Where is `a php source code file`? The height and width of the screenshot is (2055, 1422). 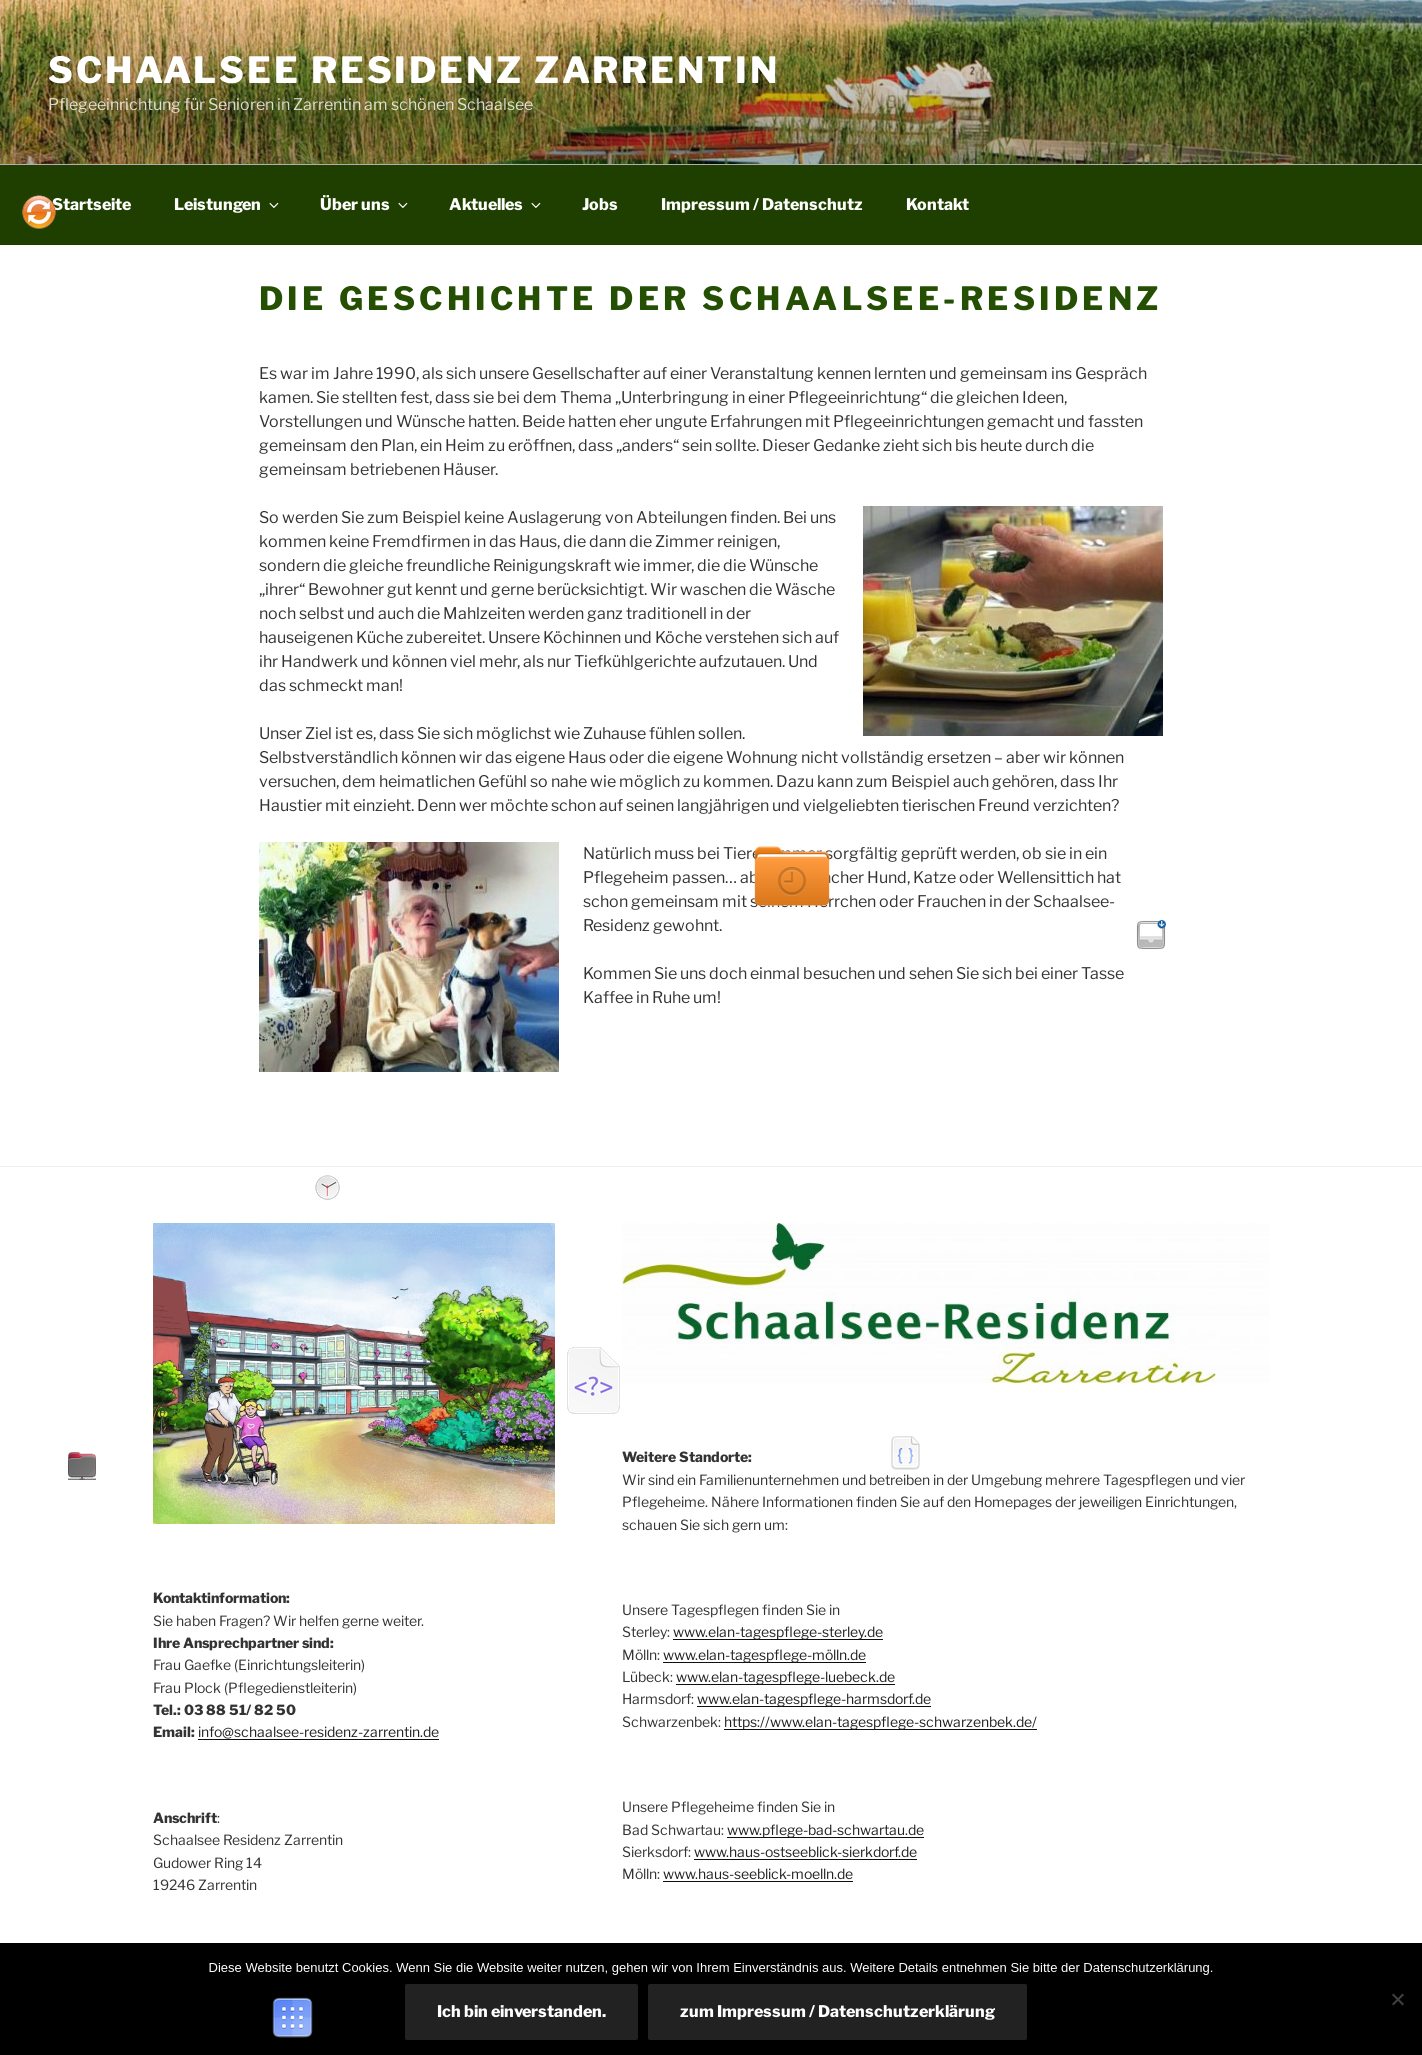
a php source code file is located at coordinates (593, 1380).